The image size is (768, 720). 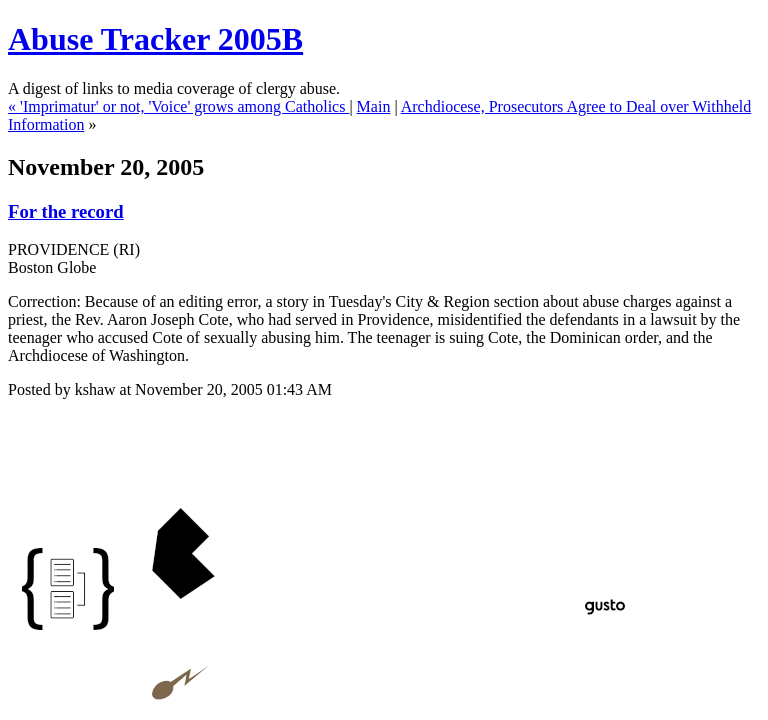 What do you see at coordinates (183, 553) in the screenshot?
I see `bulma CSS framework logo` at bounding box center [183, 553].